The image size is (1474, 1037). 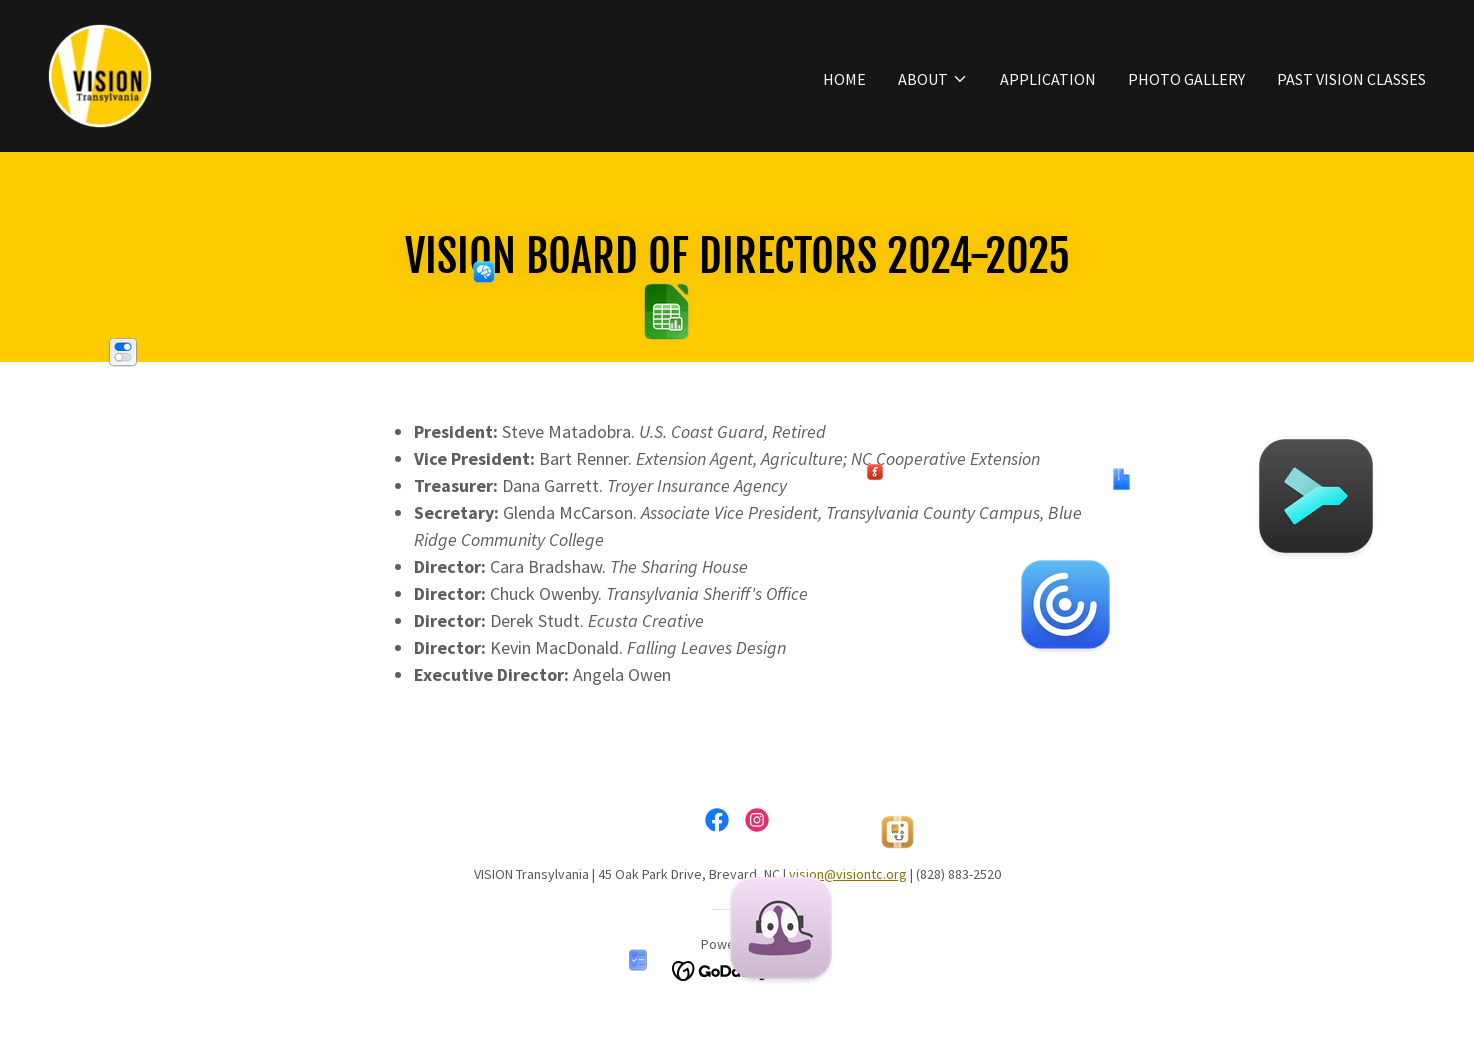 I want to click on open the to-do list app, so click(x=638, y=960).